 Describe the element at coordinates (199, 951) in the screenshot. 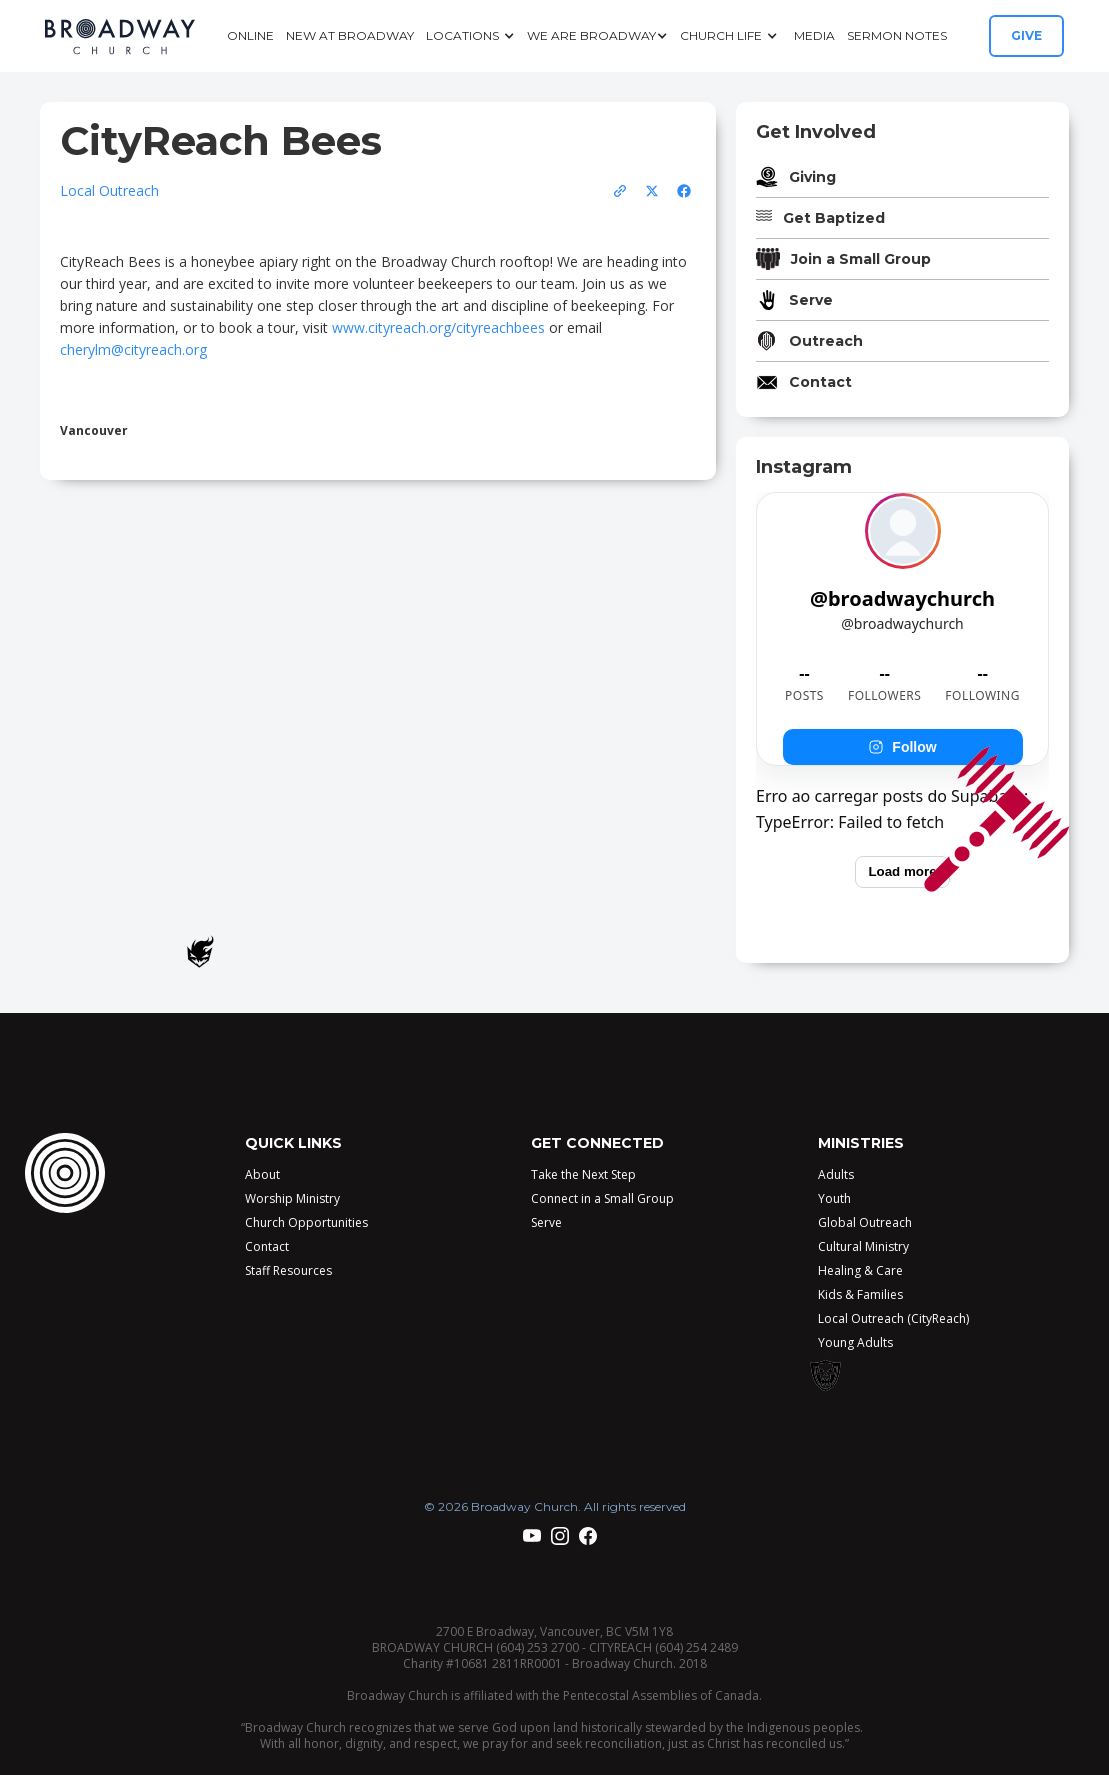

I see `spirit or soul character in a game interface` at that location.